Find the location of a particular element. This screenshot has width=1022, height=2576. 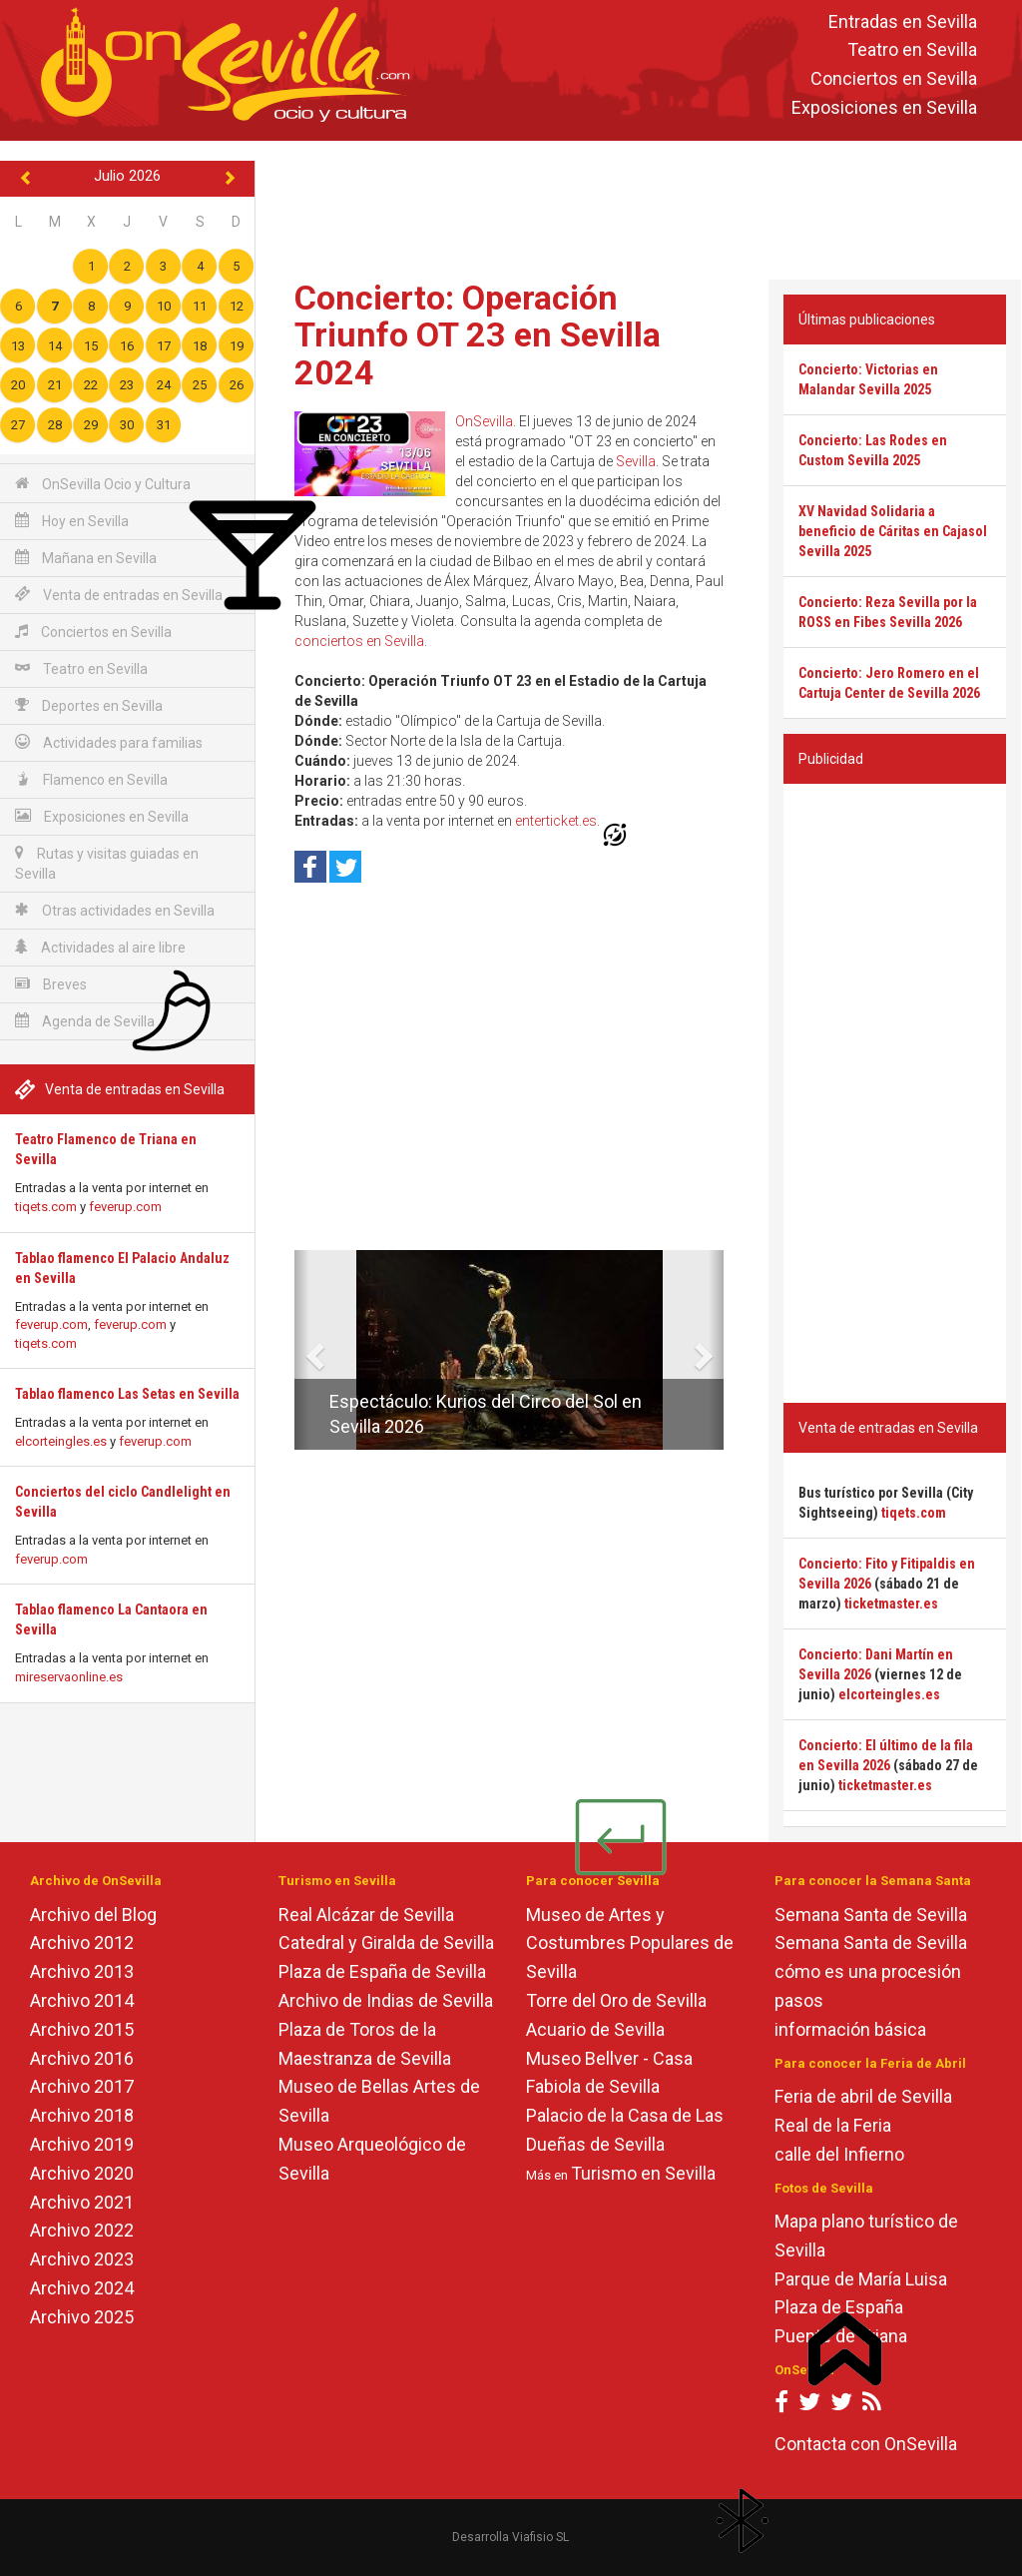

press enter or return key is located at coordinates (621, 1837).